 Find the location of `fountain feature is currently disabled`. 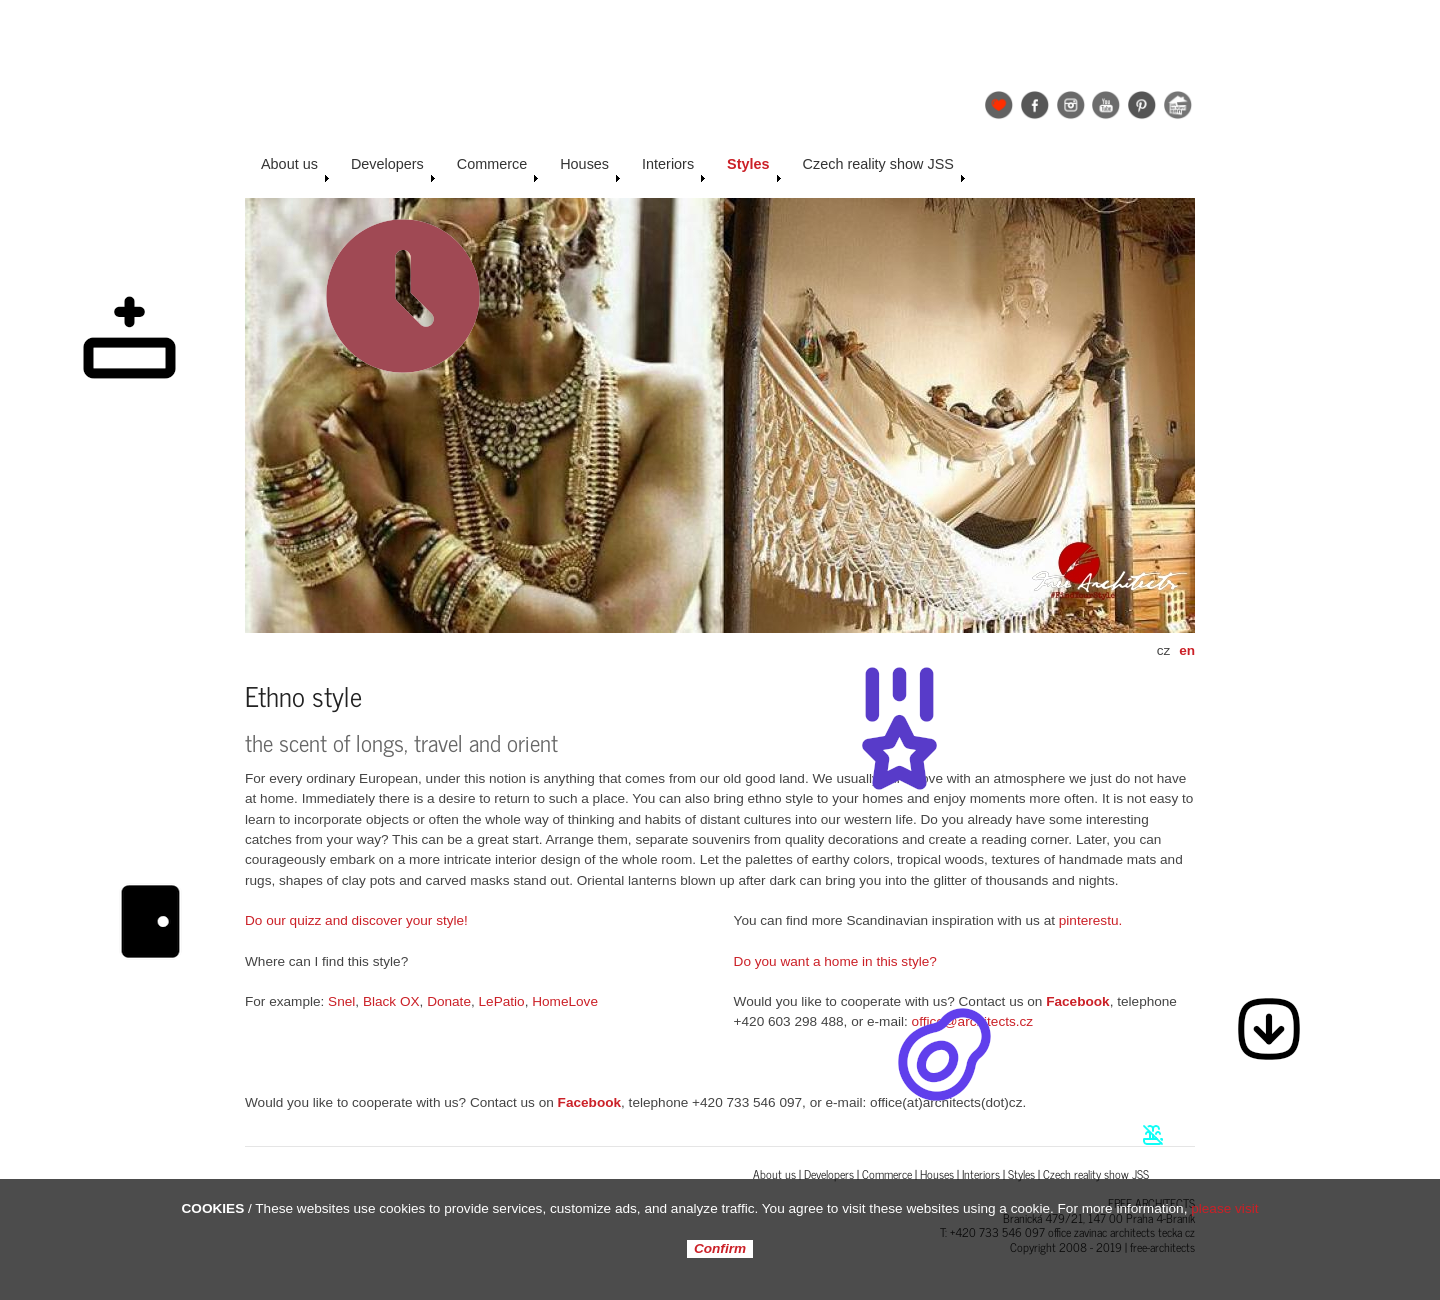

fountain feature is currently disabled is located at coordinates (1153, 1135).